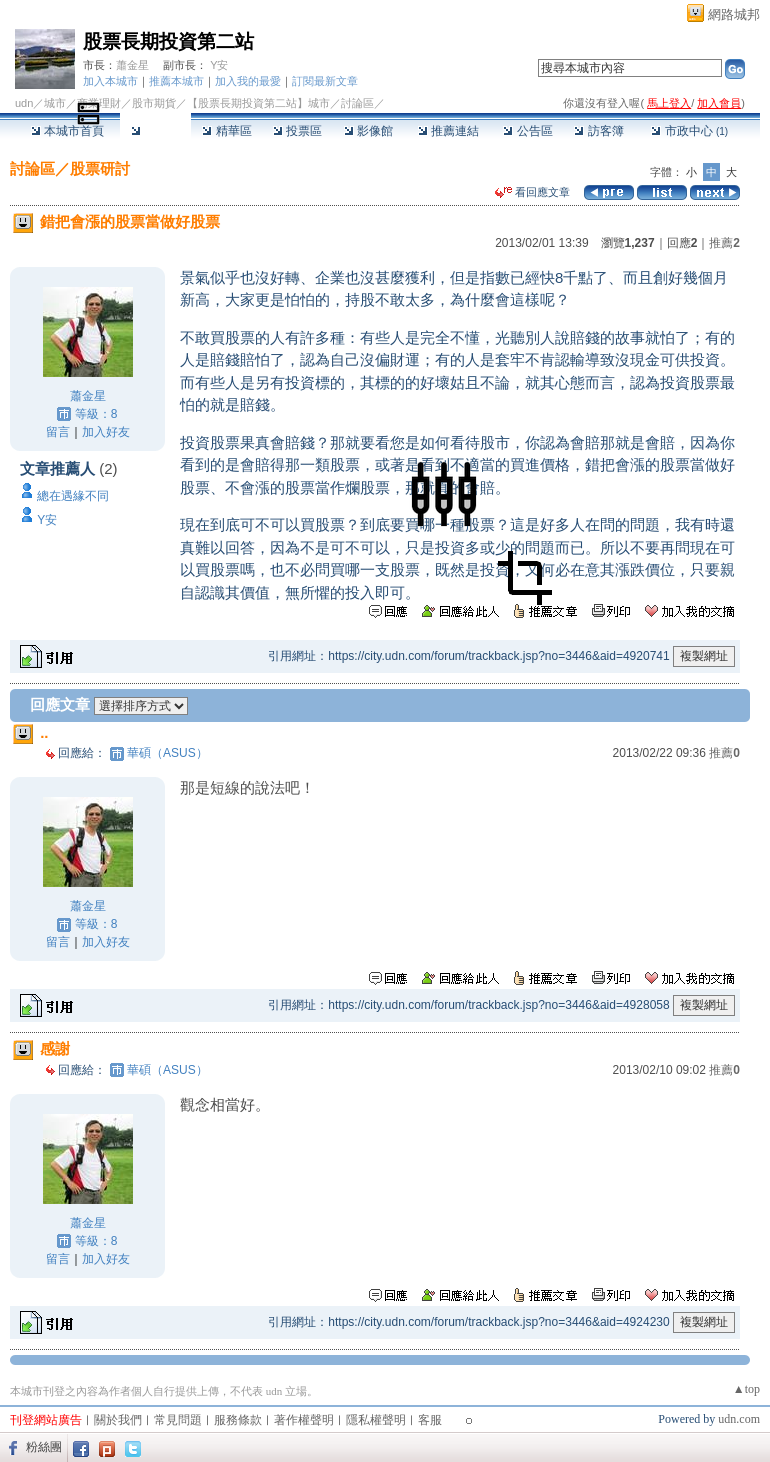 The height and width of the screenshot is (1462, 770). What do you see at coordinates (88, 113) in the screenshot?
I see `access server or DNS settings` at bounding box center [88, 113].